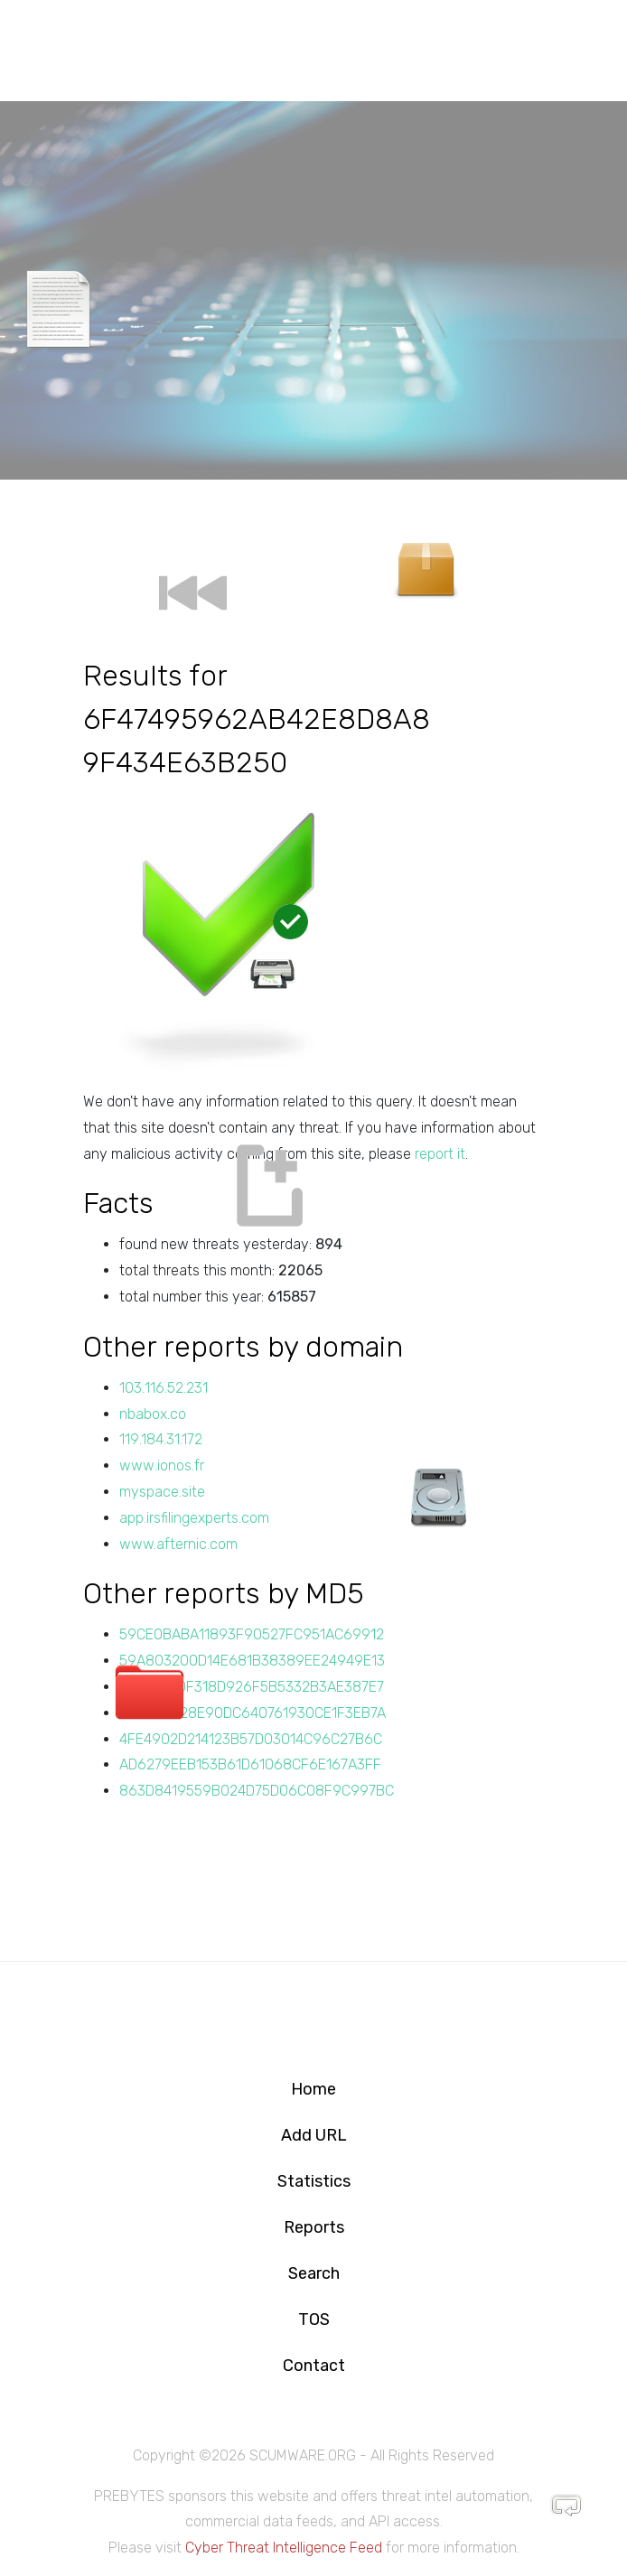 This screenshot has width=627, height=2576. What do you see at coordinates (290, 921) in the screenshot?
I see `confirm or accept an action` at bounding box center [290, 921].